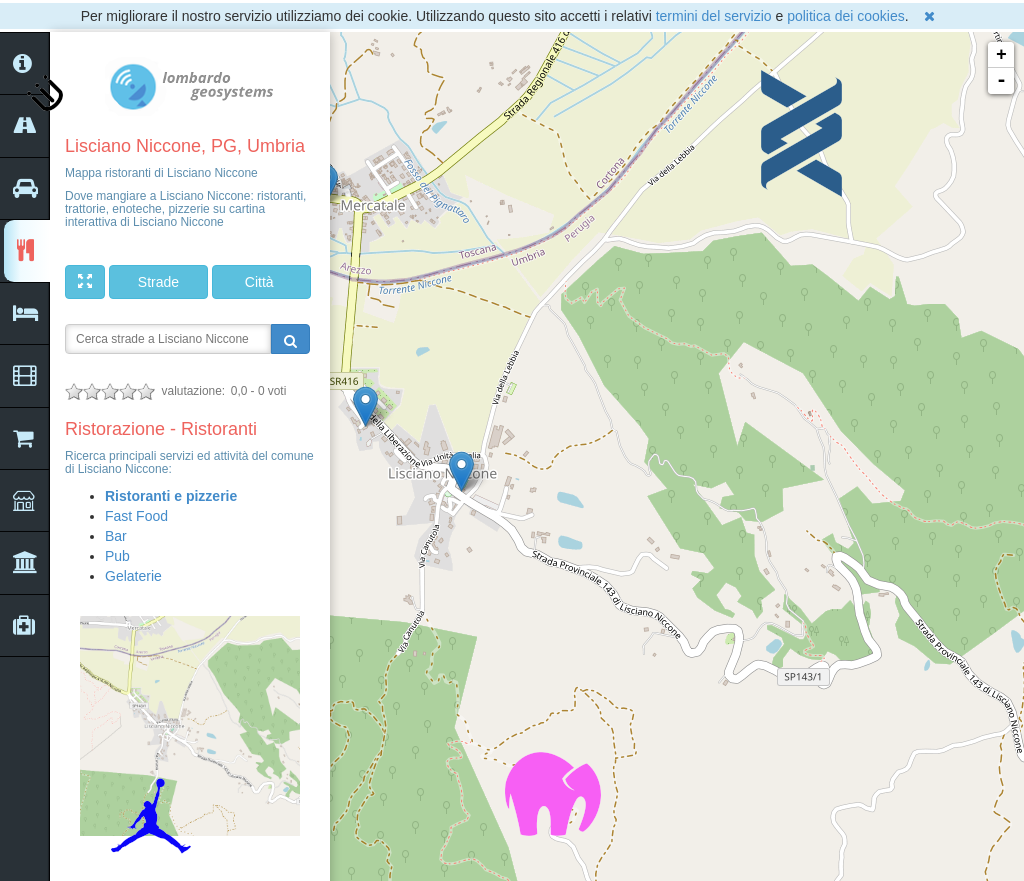 The height and width of the screenshot is (881, 1024). What do you see at coordinates (45, 93) in the screenshot?
I see `i3 window manager logo` at bounding box center [45, 93].